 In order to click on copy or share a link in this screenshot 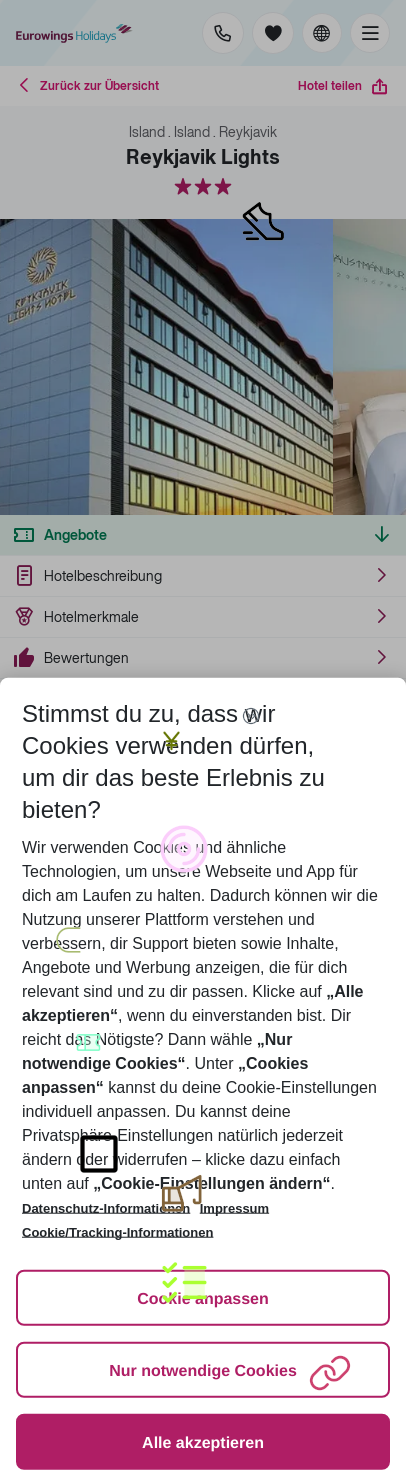, I will do `click(330, 1373)`.